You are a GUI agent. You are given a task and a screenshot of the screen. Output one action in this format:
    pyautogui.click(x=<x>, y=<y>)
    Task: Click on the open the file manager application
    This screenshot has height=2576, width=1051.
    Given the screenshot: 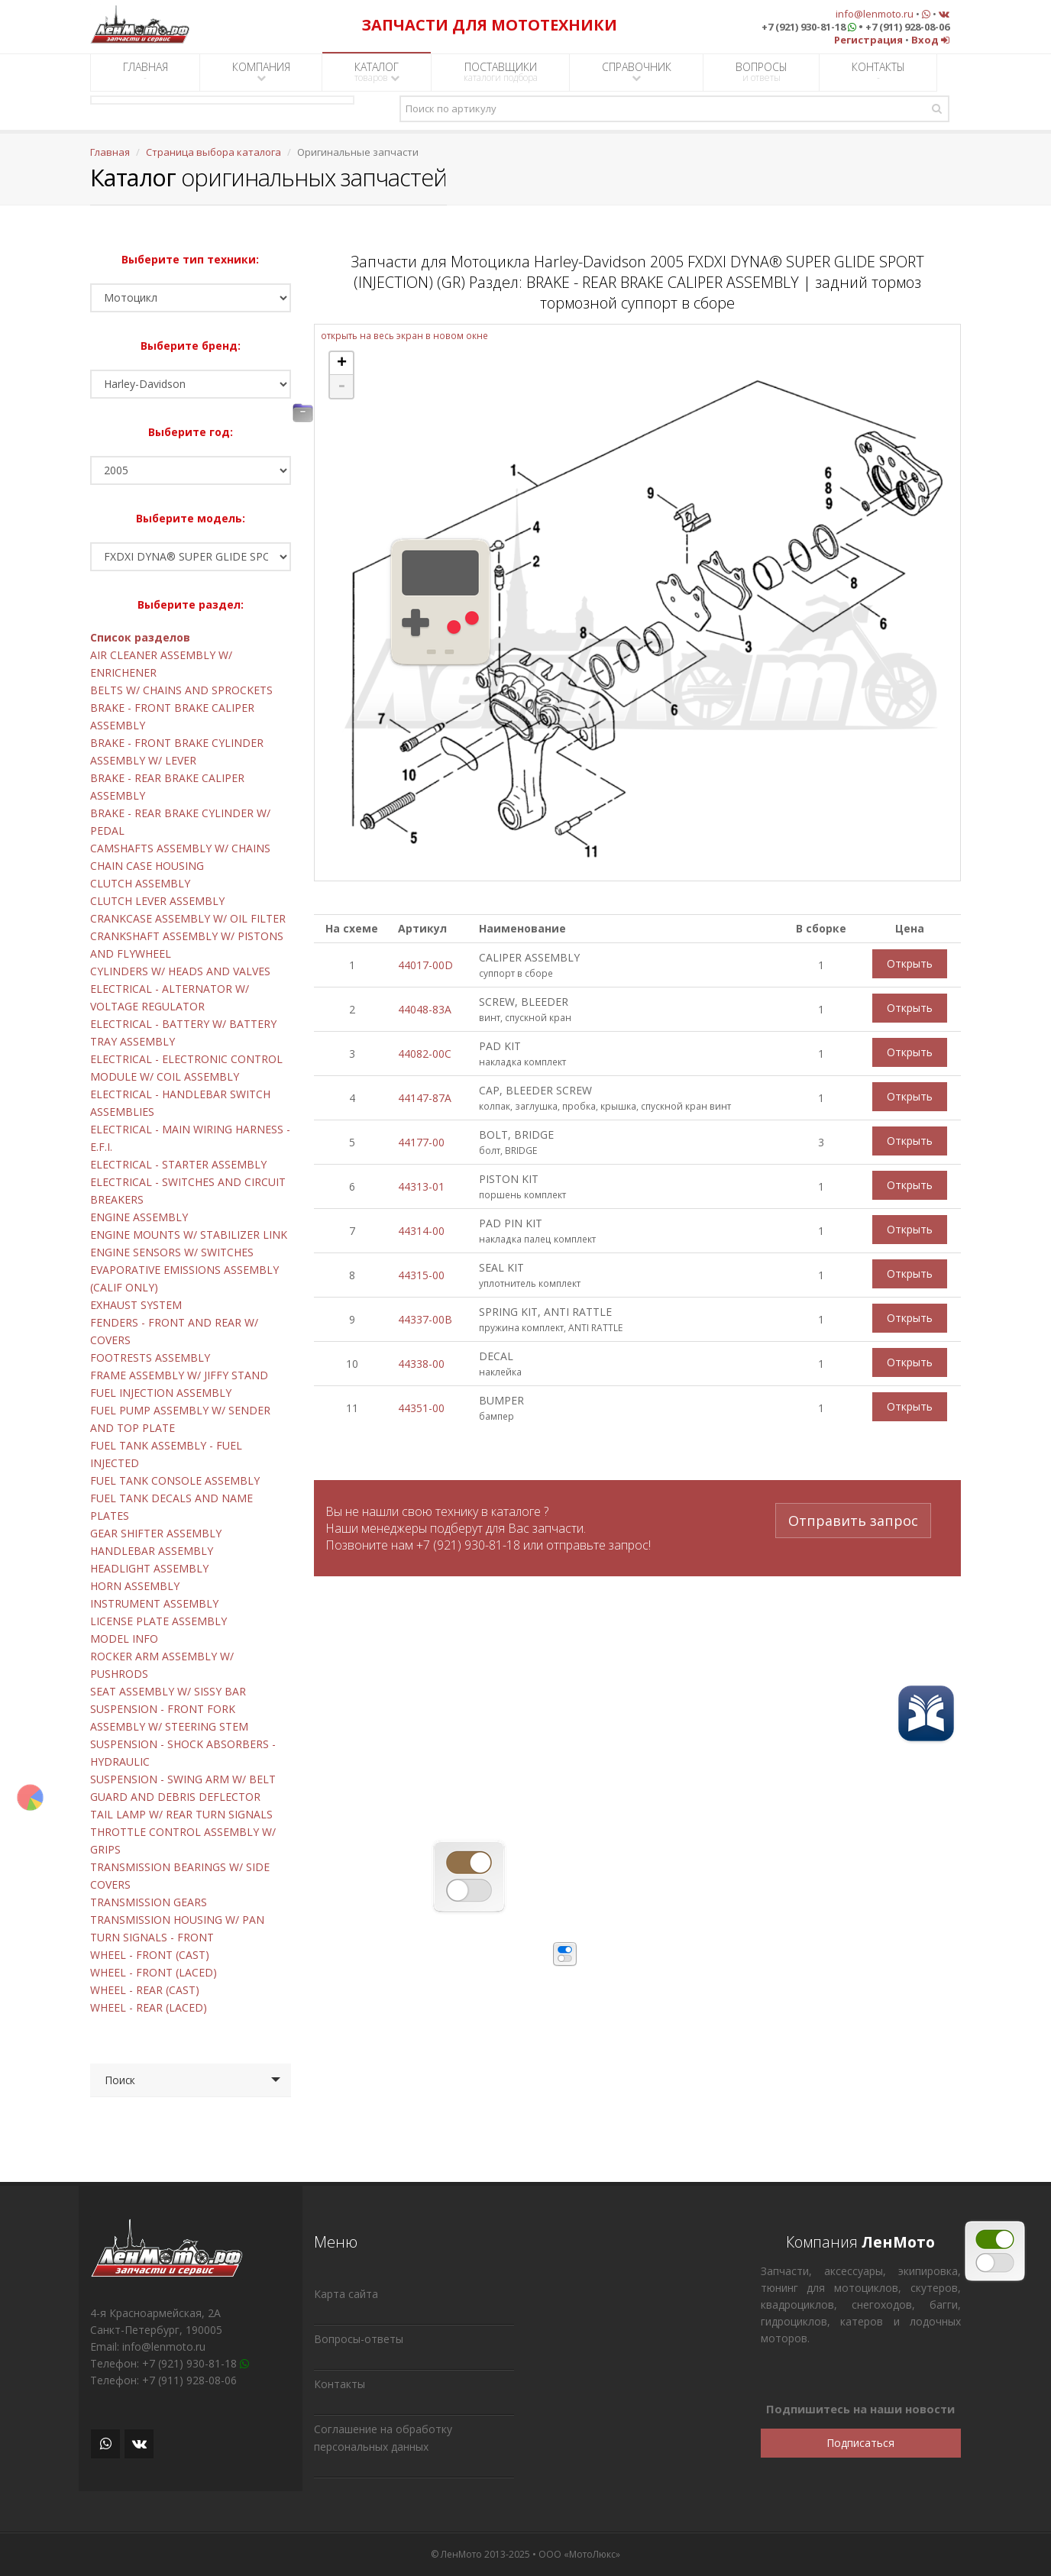 What is the action you would take?
    pyautogui.click(x=302, y=412)
    